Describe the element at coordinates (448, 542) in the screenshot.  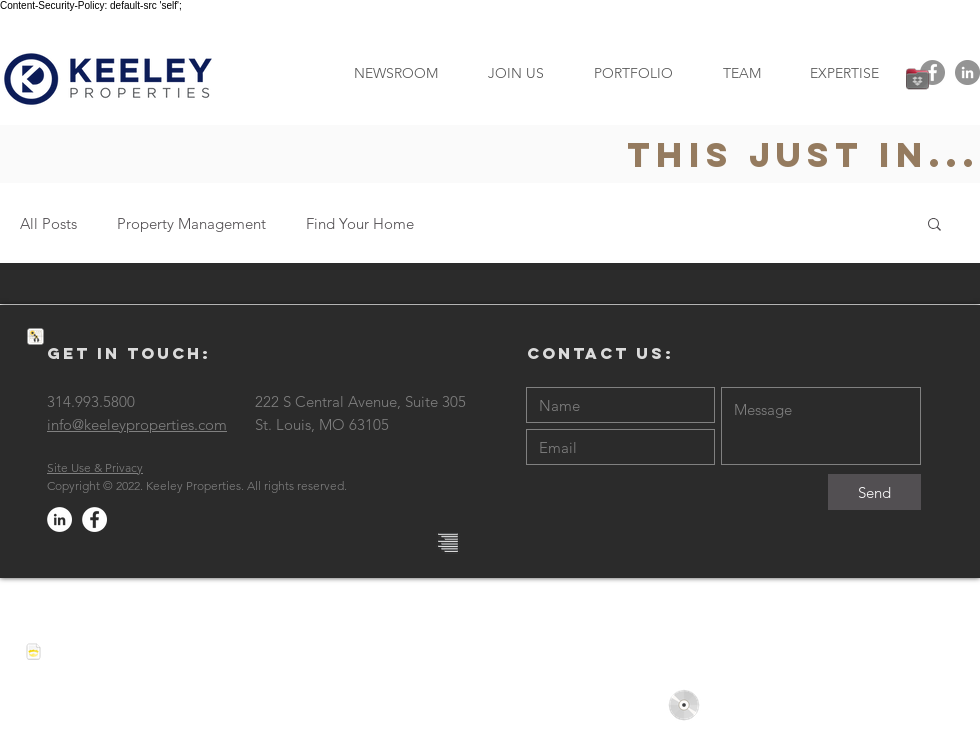
I see `align text to the right margin` at that location.